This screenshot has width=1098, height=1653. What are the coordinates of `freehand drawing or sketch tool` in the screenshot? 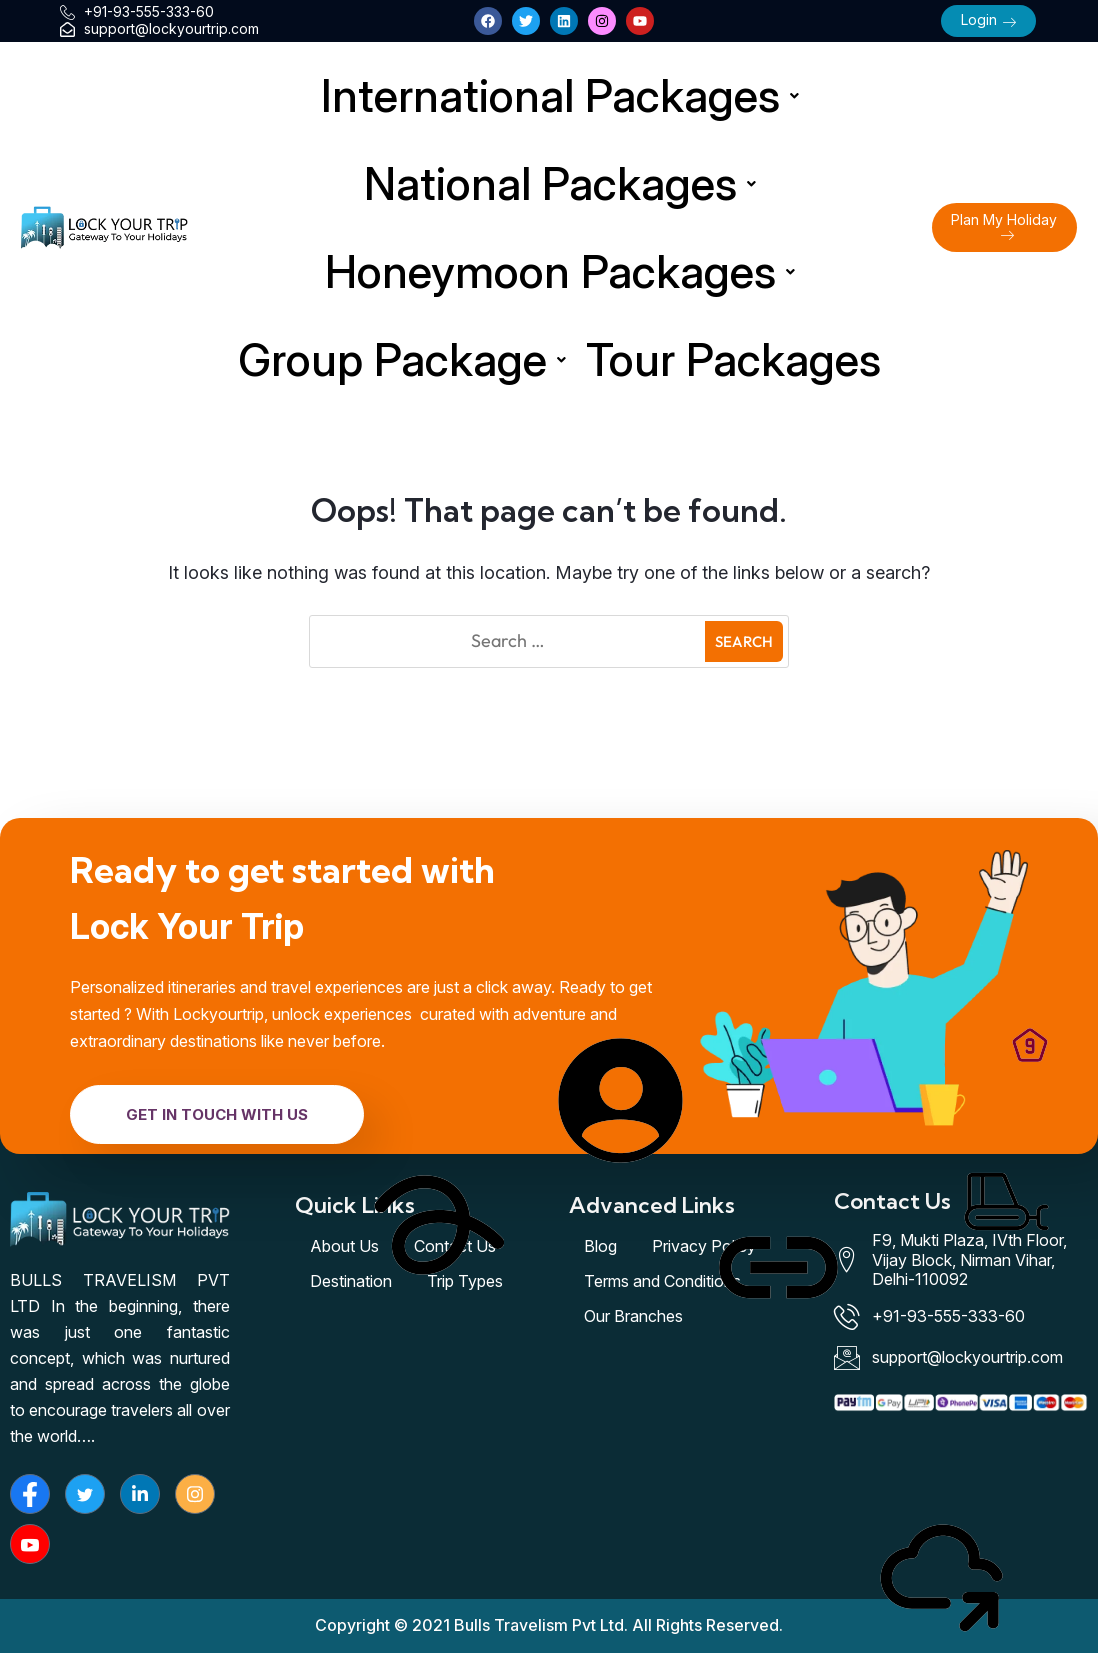 It's located at (435, 1225).